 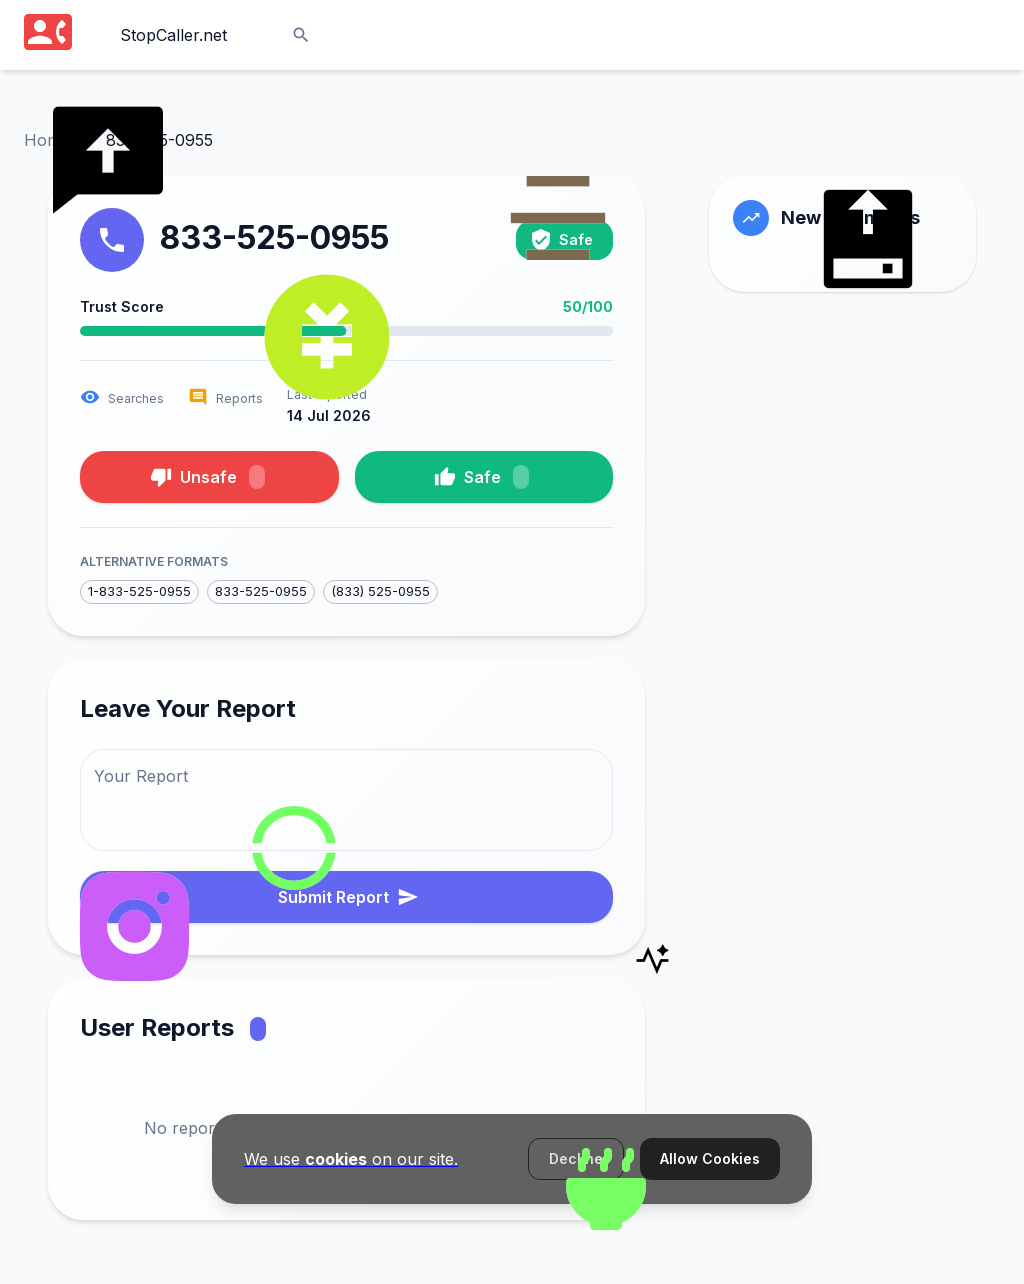 What do you see at coordinates (108, 156) in the screenshot?
I see `upload a file to the conversation` at bounding box center [108, 156].